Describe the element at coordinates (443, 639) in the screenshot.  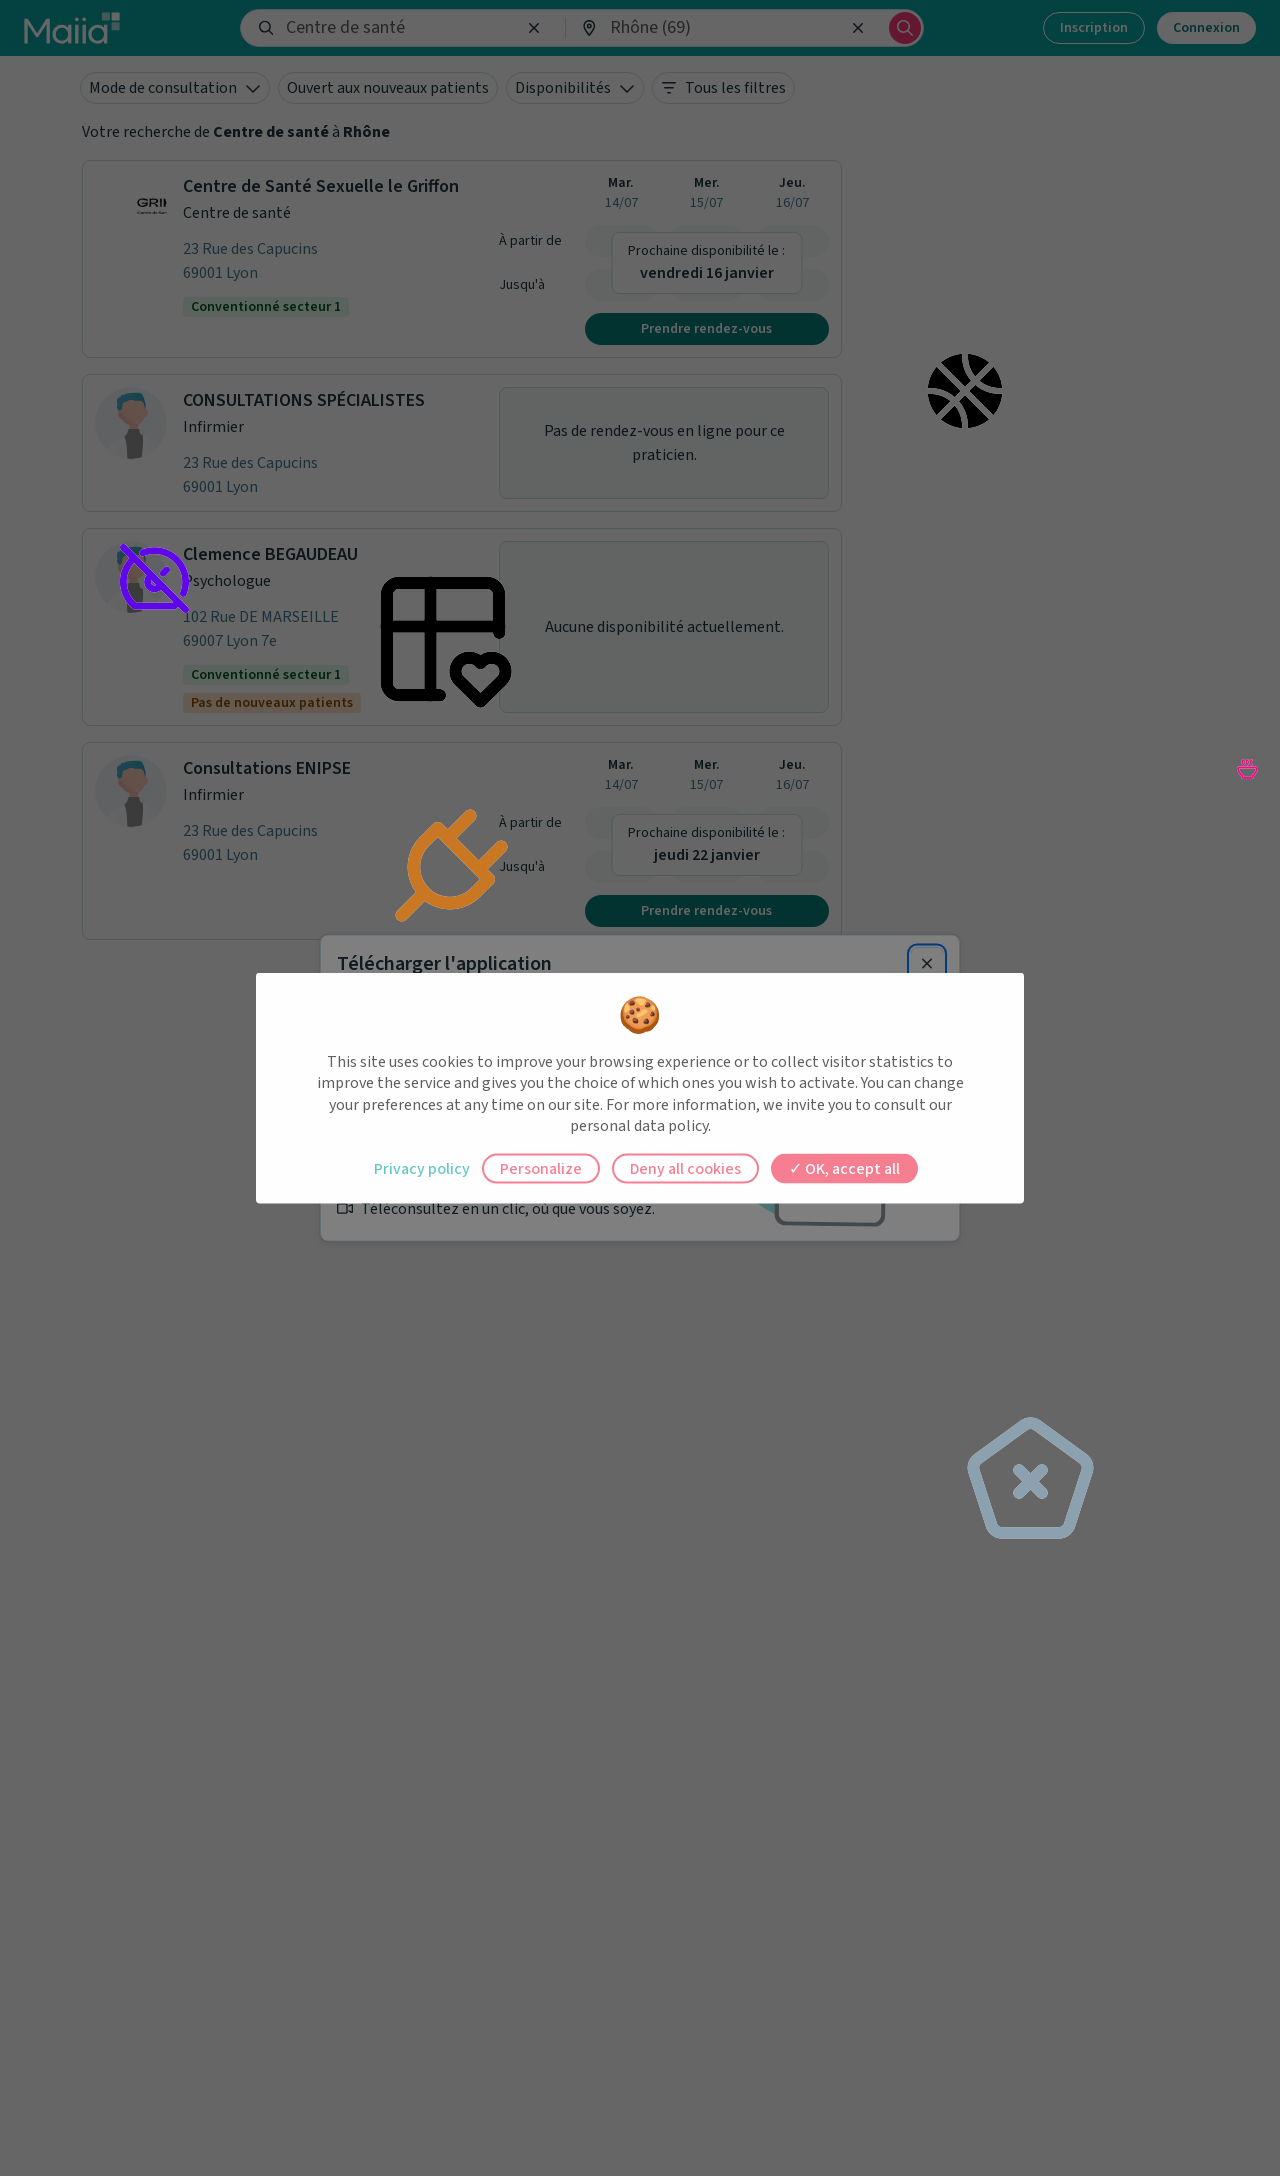
I see `add table to favorites` at that location.